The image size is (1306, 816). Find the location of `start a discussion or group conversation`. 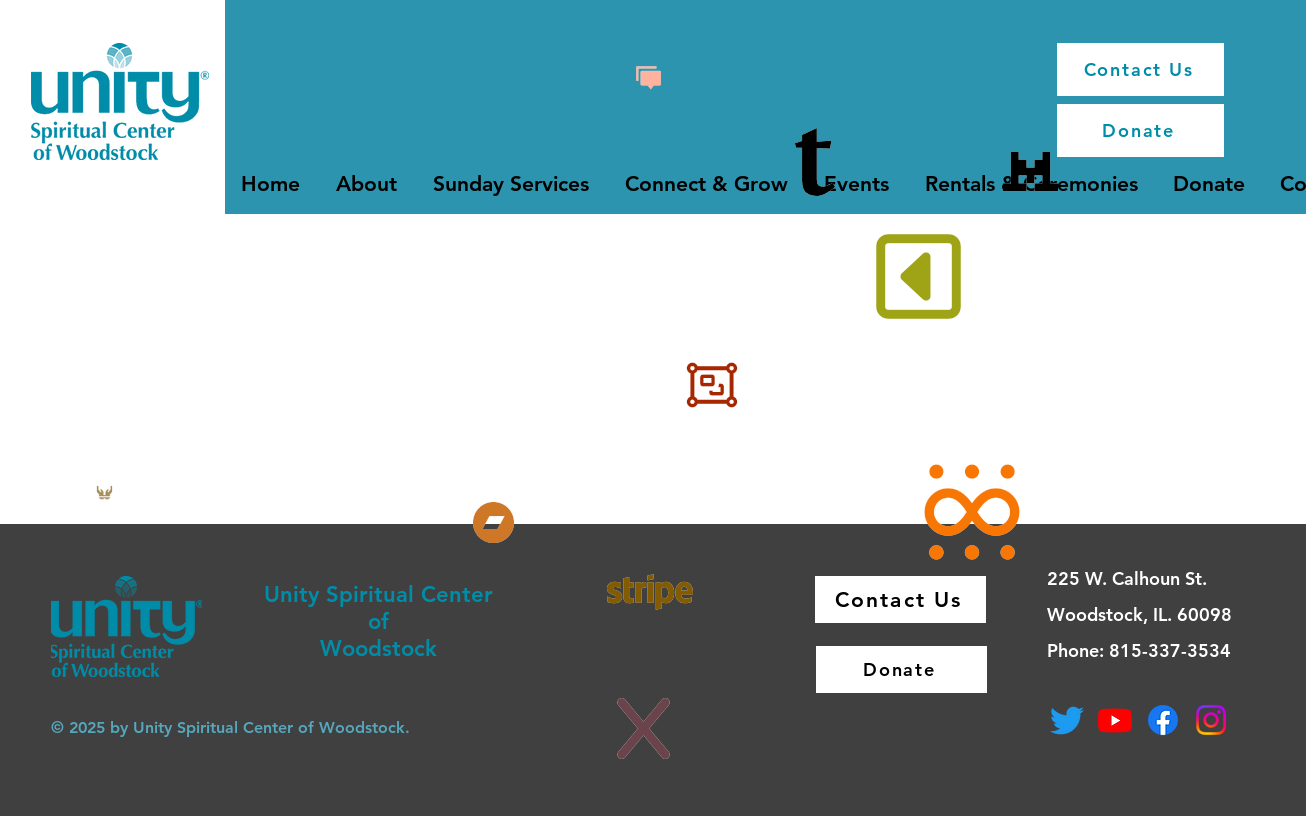

start a discussion or group conversation is located at coordinates (648, 77).